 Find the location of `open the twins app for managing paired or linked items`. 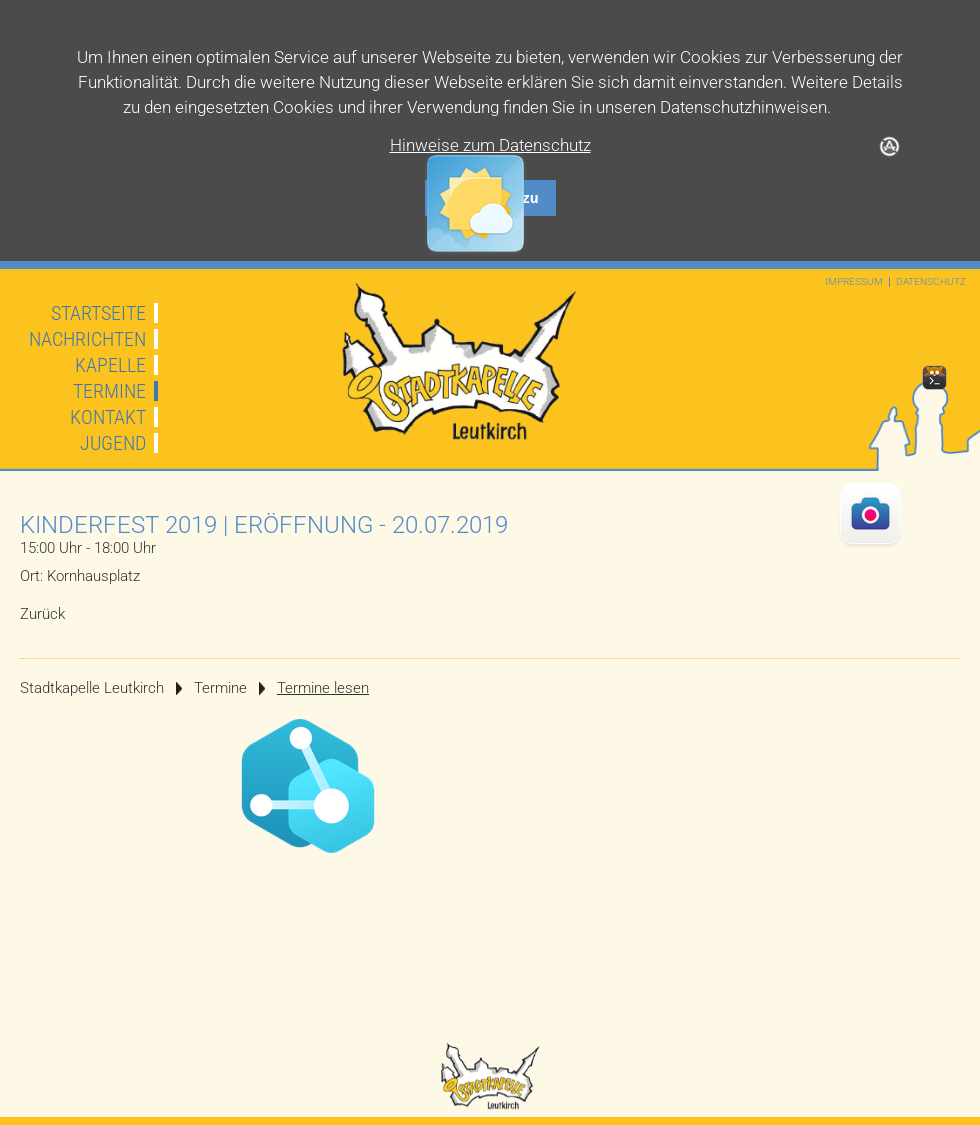

open the twins app for managing paired or linked items is located at coordinates (308, 786).